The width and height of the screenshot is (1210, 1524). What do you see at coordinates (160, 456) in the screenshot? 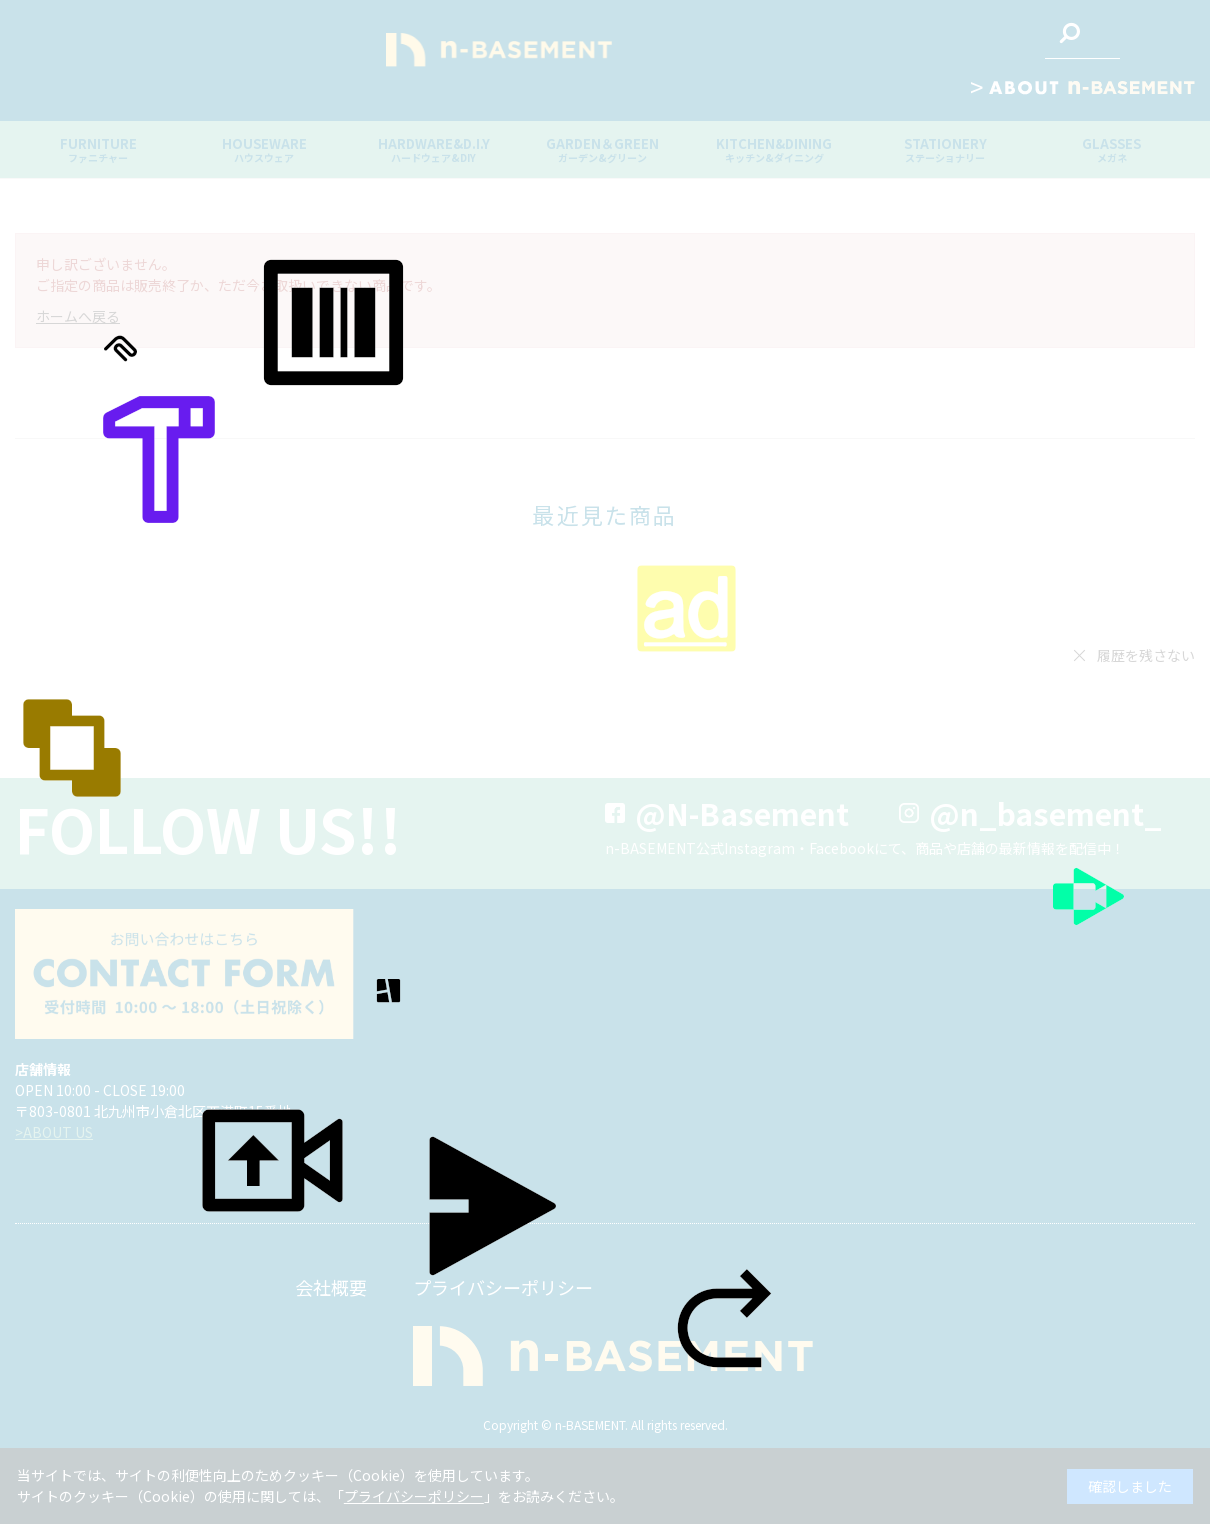
I see `access design or building tools` at bounding box center [160, 456].